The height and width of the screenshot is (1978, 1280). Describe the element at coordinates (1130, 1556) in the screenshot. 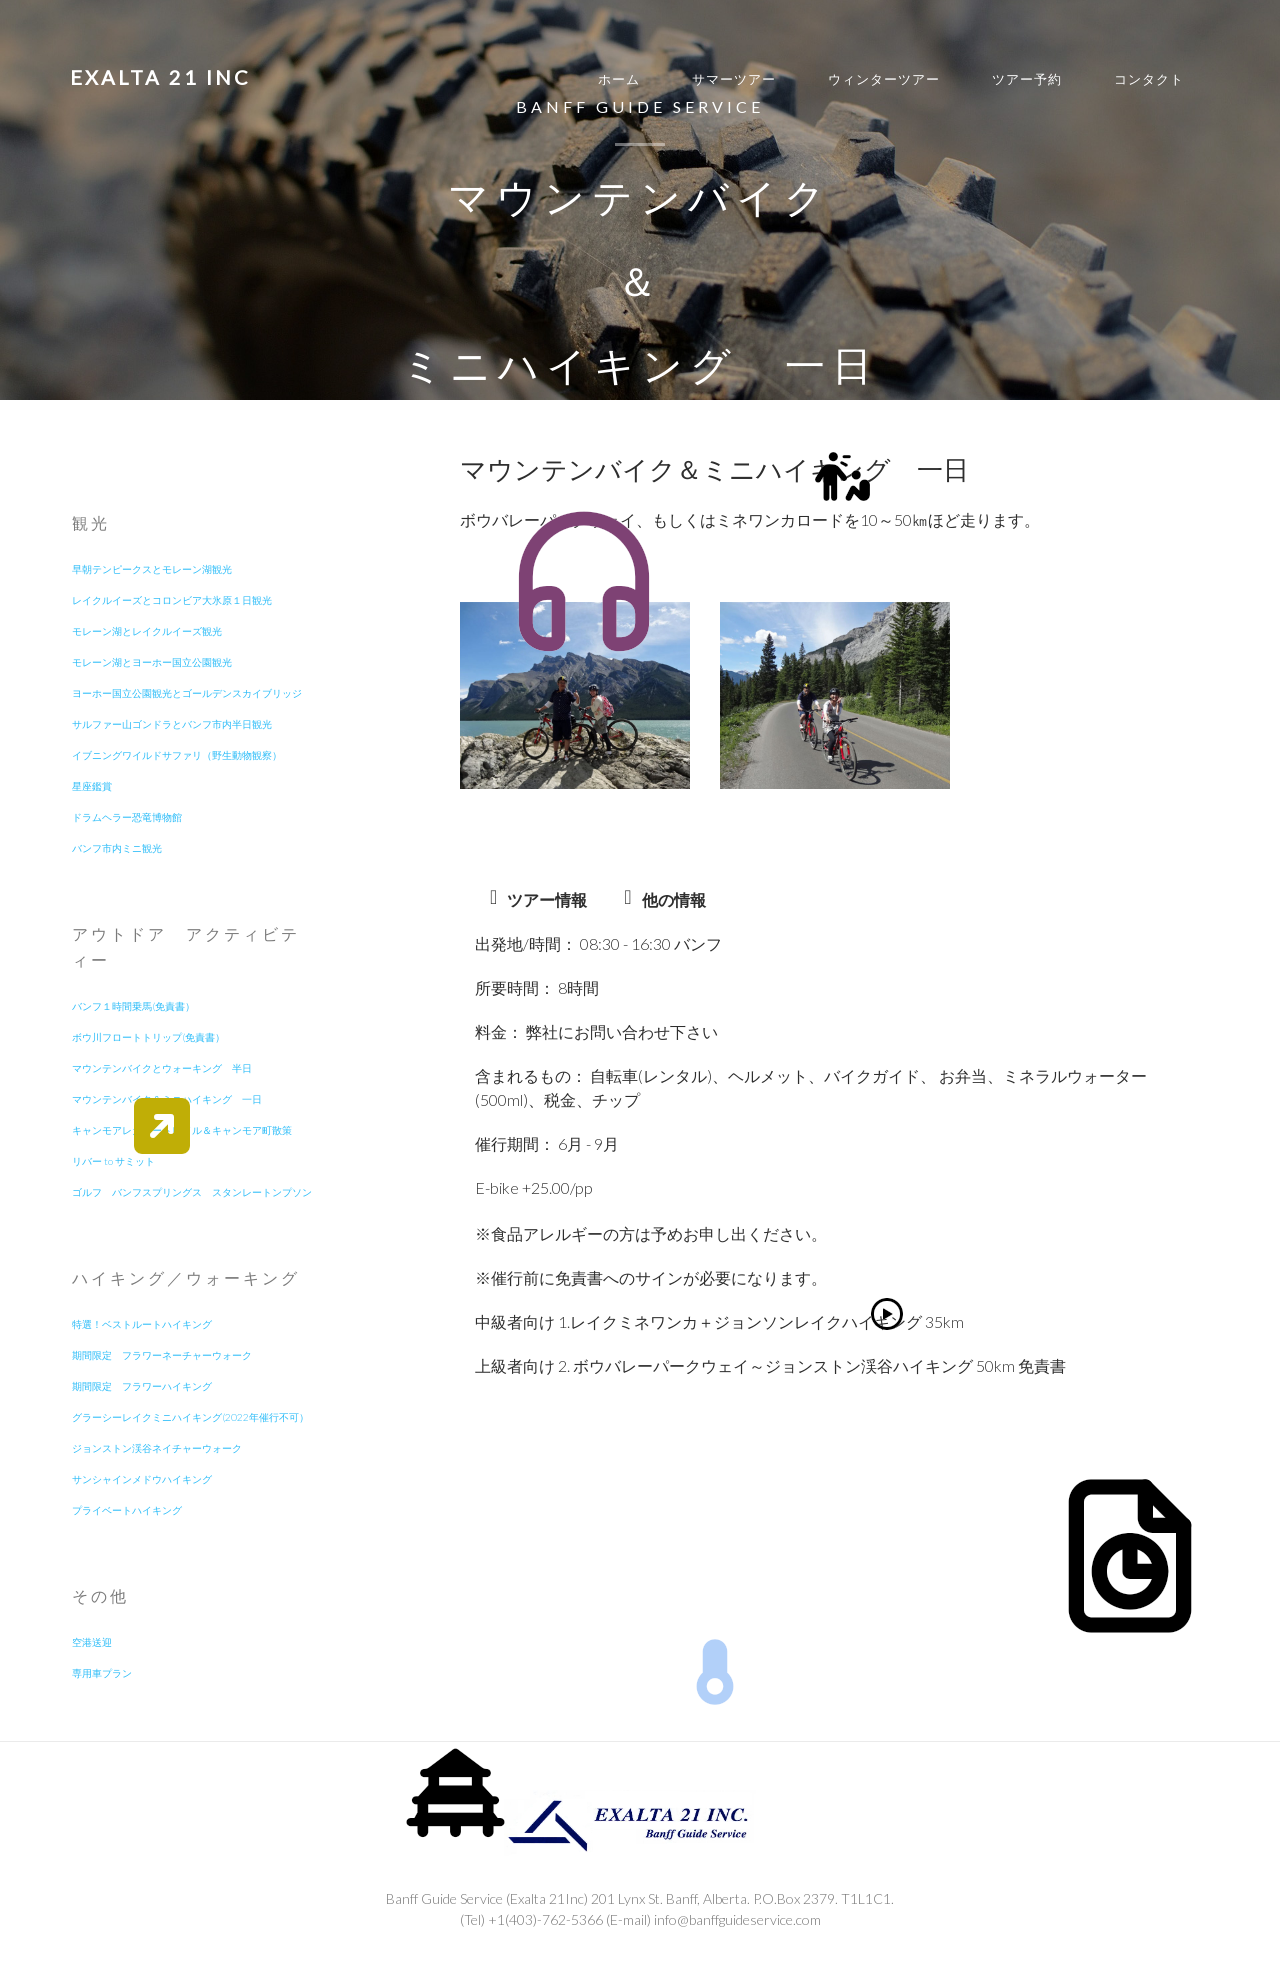

I see `view file with chart or analytics data` at that location.